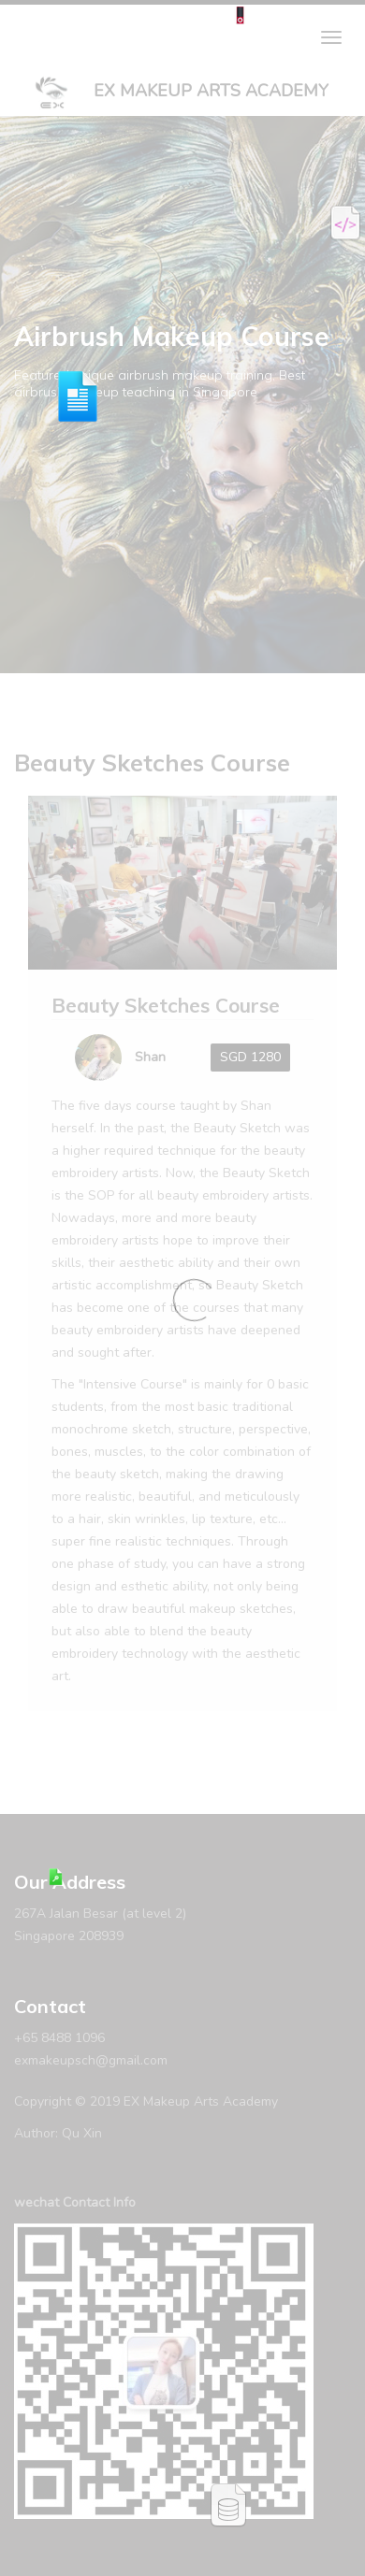  I want to click on a google docs document file, so click(78, 397).